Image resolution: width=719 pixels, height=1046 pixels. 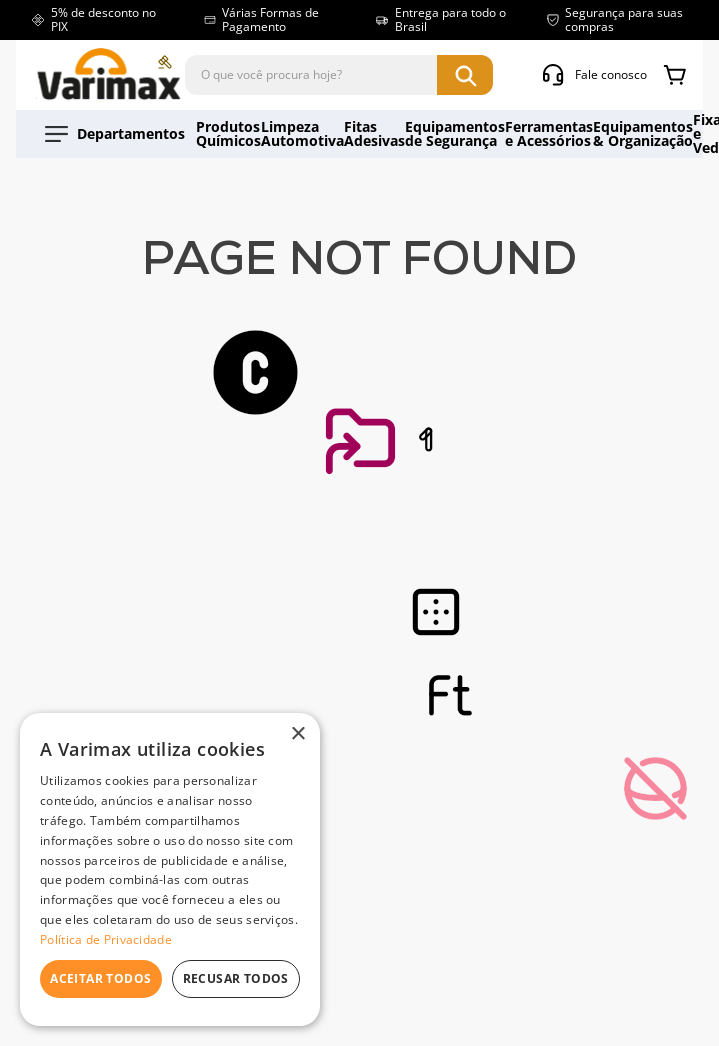 What do you see at coordinates (360, 439) in the screenshot?
I see `create a symbolic link to this folder` at bounding box center [360, 439].